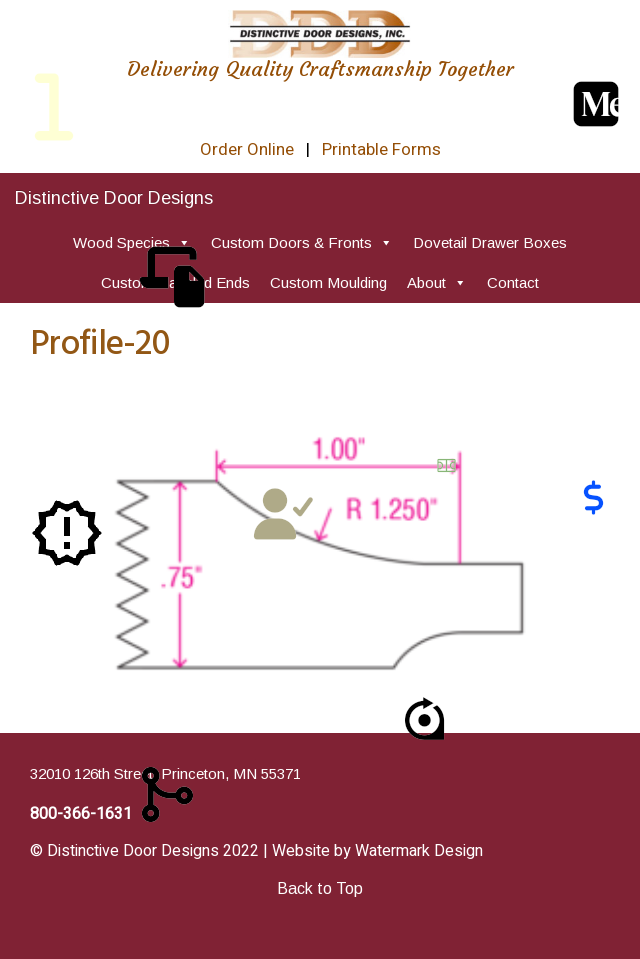 The image size is (640, 959). What do you see at coordinates (174, 277) in the screenshot?
I see `access files on your computer` at bounding box center [174, 277].